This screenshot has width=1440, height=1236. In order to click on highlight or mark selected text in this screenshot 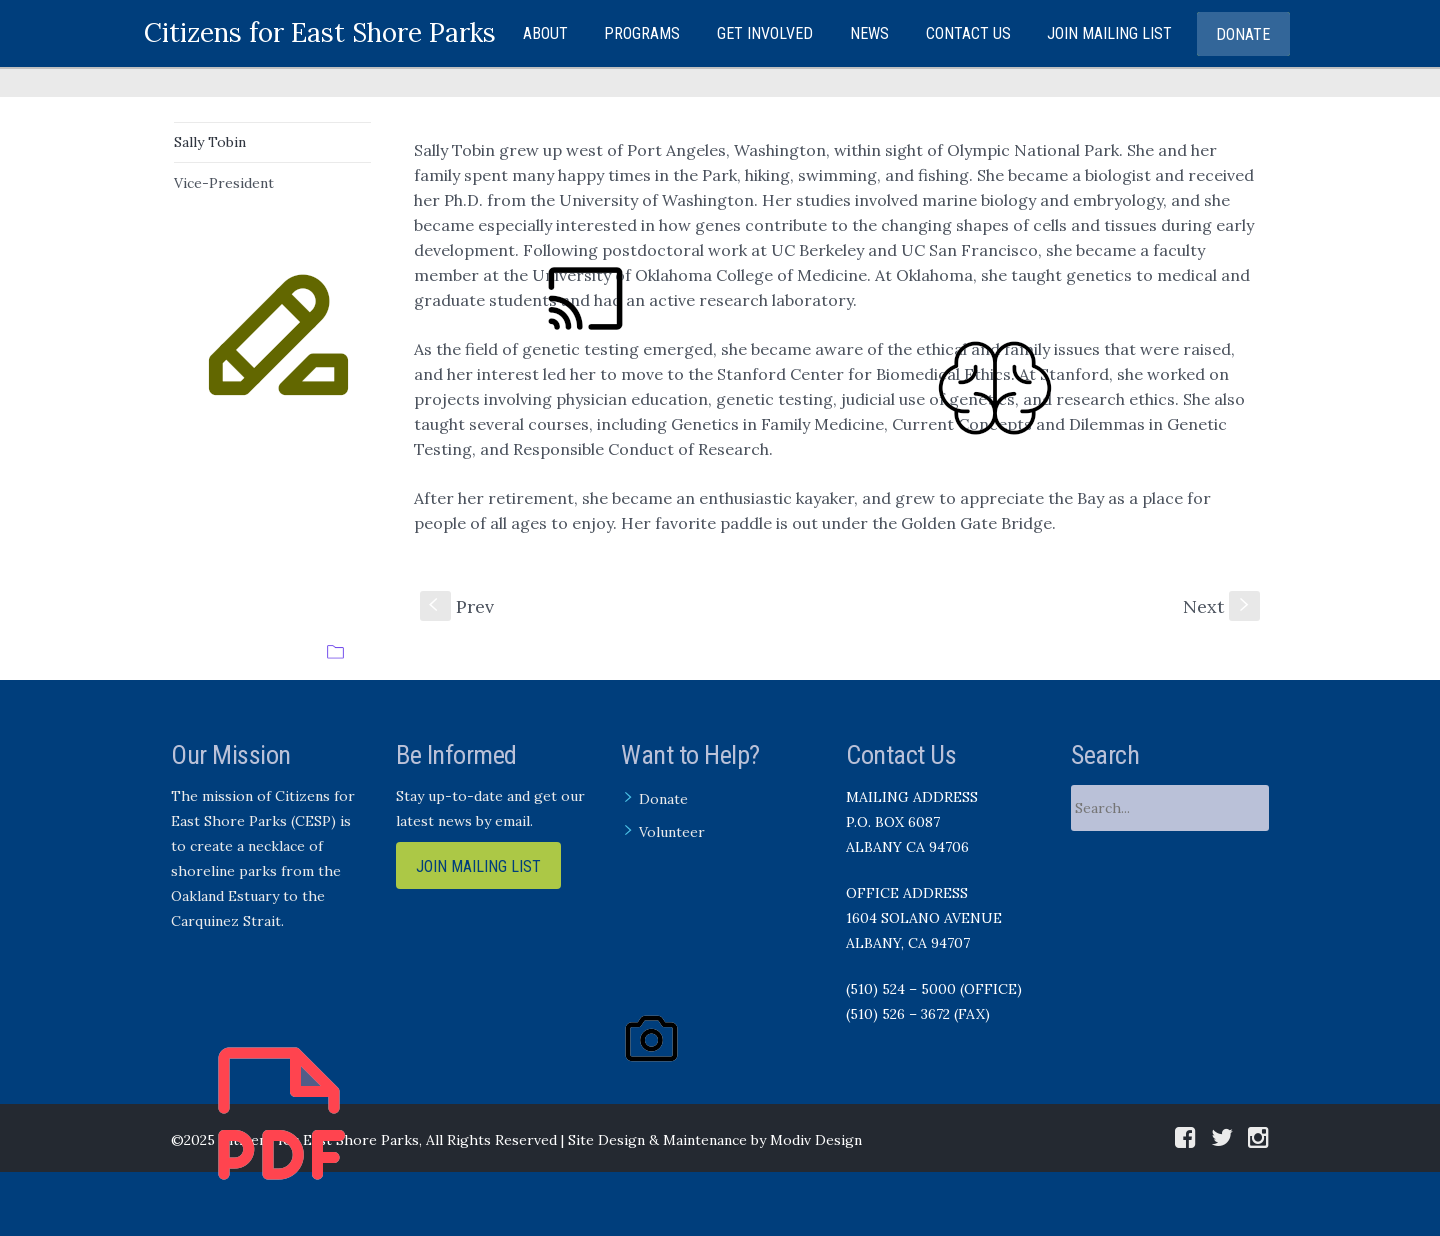, I will do `click(278, 339)`.